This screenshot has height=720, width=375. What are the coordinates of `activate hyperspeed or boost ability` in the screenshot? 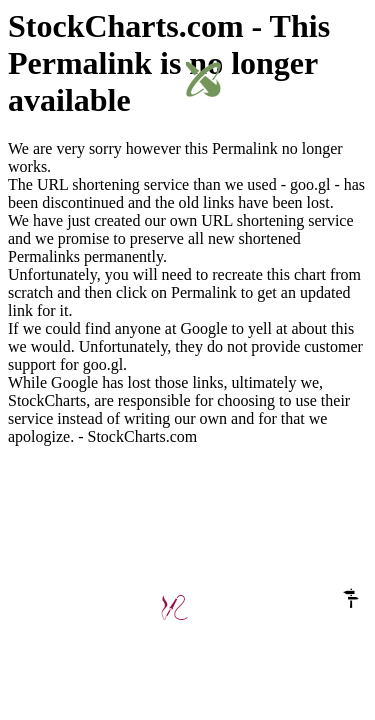 It's located at (203, 79).